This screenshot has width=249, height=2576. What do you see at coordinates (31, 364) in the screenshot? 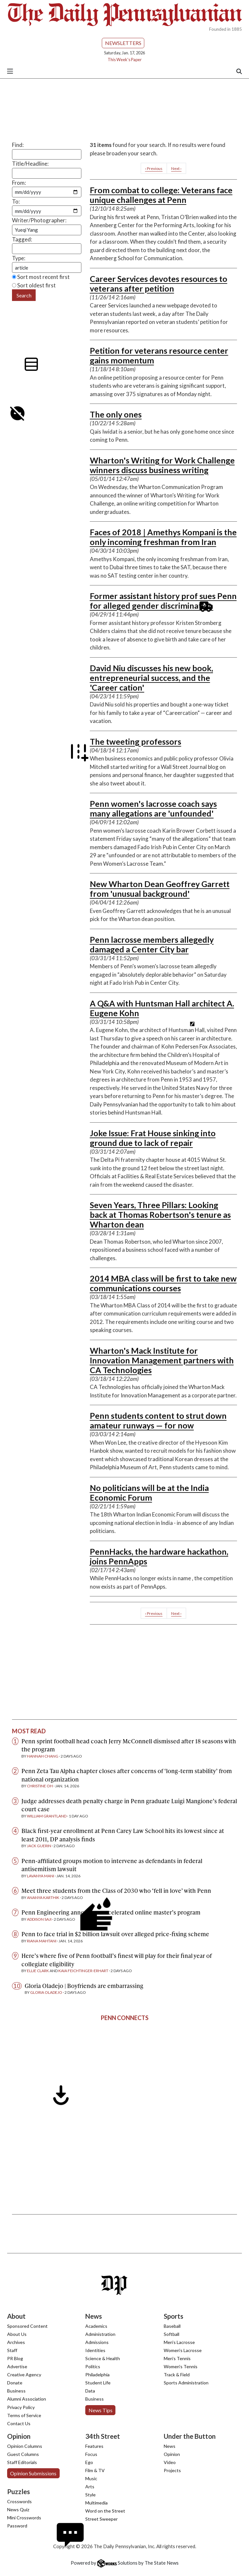
I see `switch to list view` at bounding box center [31, 364].